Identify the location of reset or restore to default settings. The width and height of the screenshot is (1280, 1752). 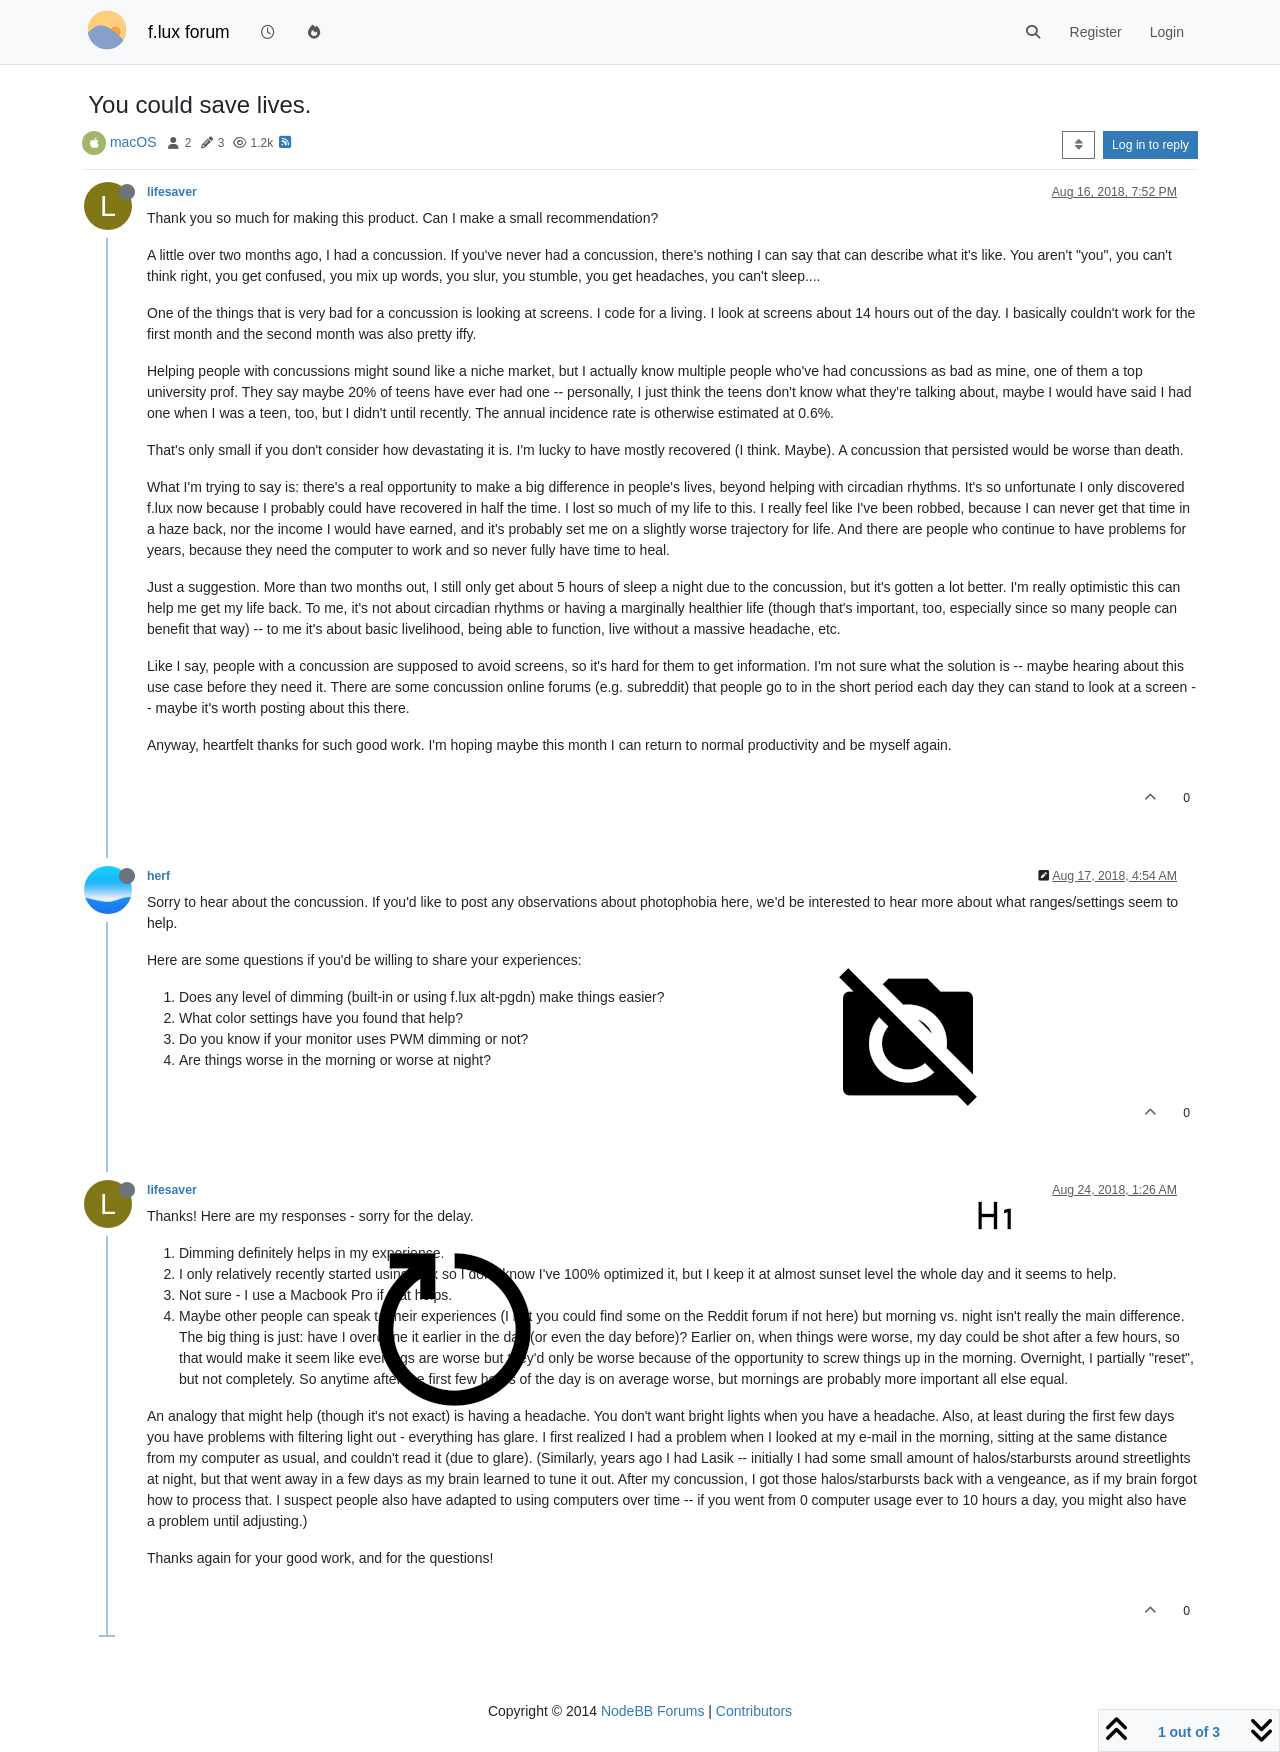
(454, 1329).